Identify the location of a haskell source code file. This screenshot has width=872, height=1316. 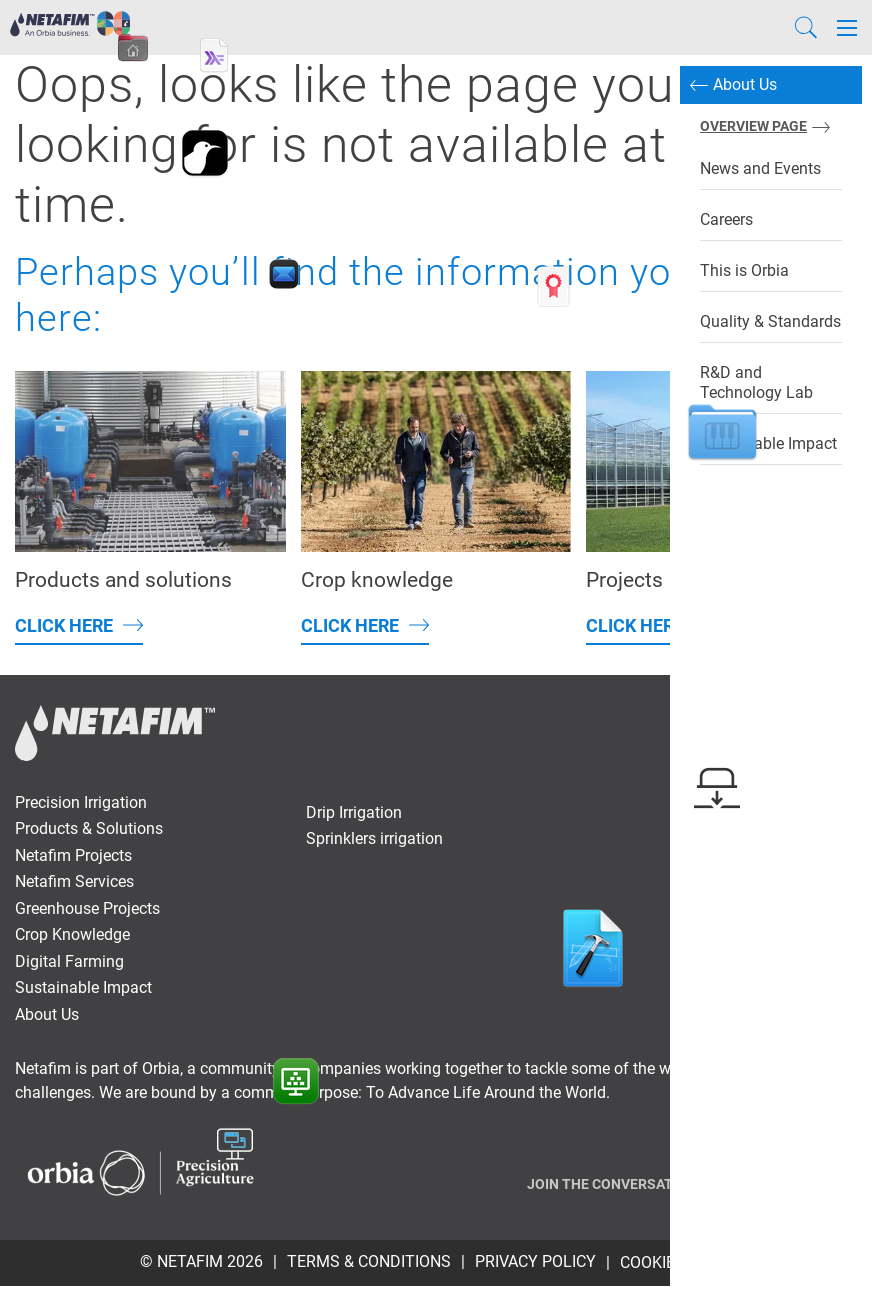
(214, 55).